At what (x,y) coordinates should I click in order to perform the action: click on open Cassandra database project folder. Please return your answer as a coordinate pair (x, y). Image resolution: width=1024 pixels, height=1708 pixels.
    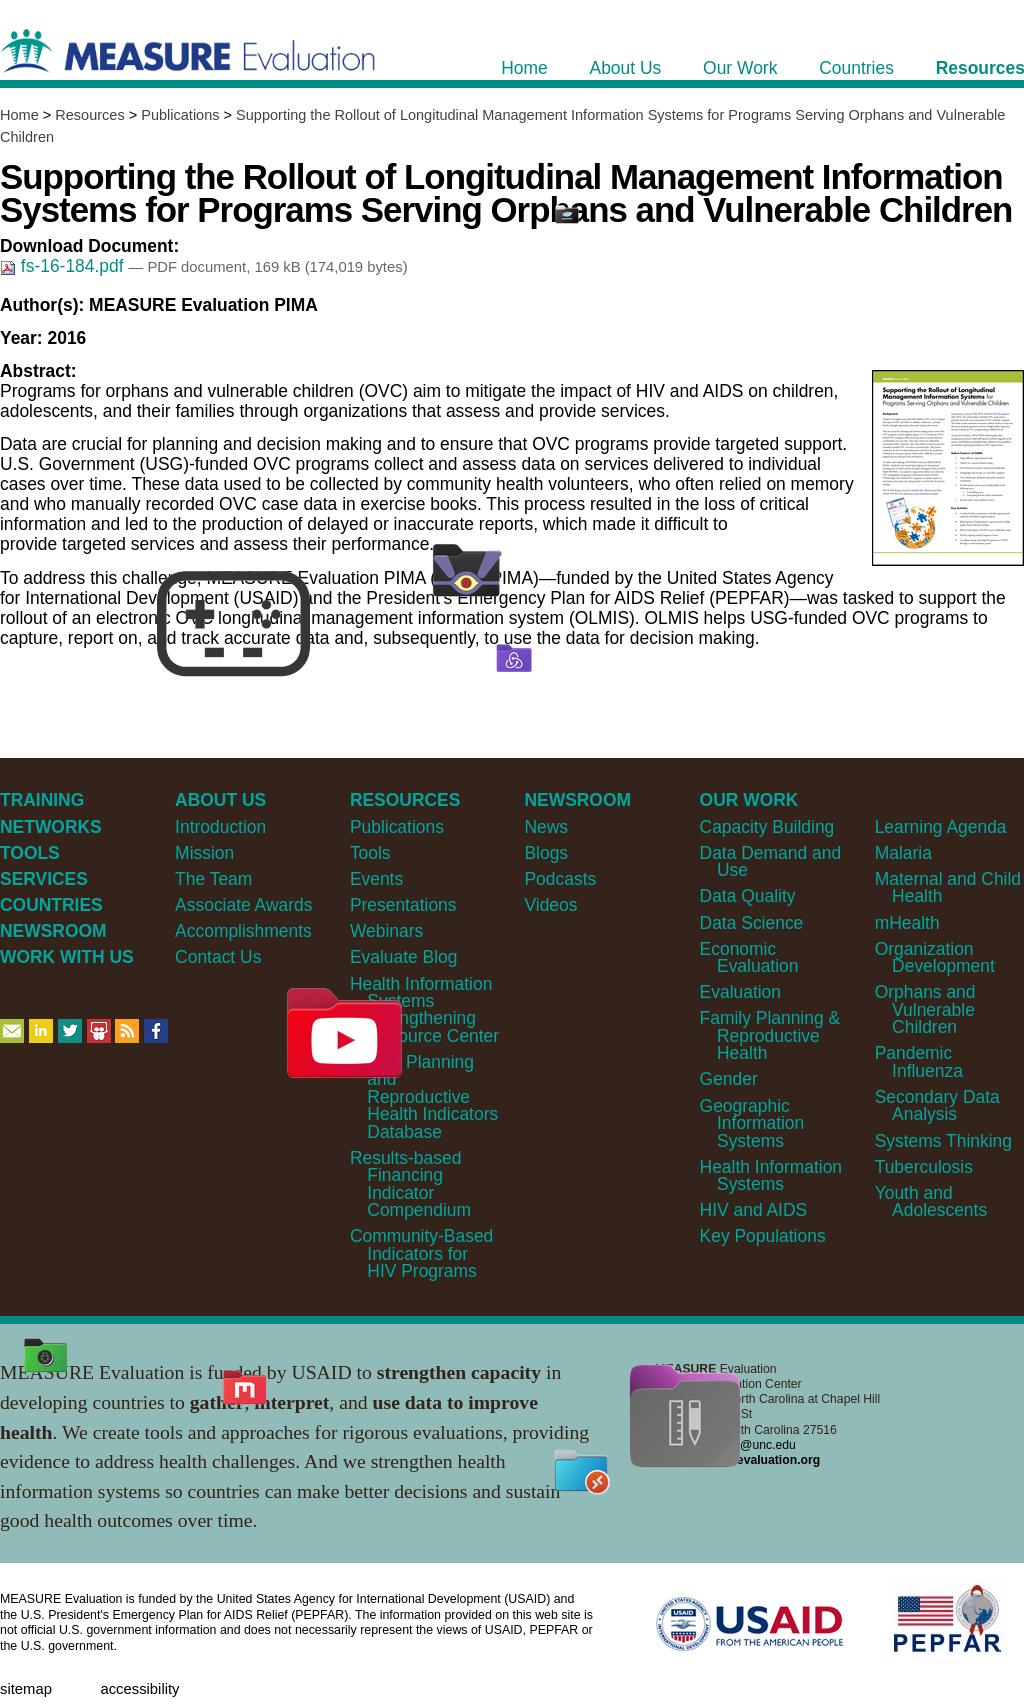
    Looking at the image, I should click on (567, 215).